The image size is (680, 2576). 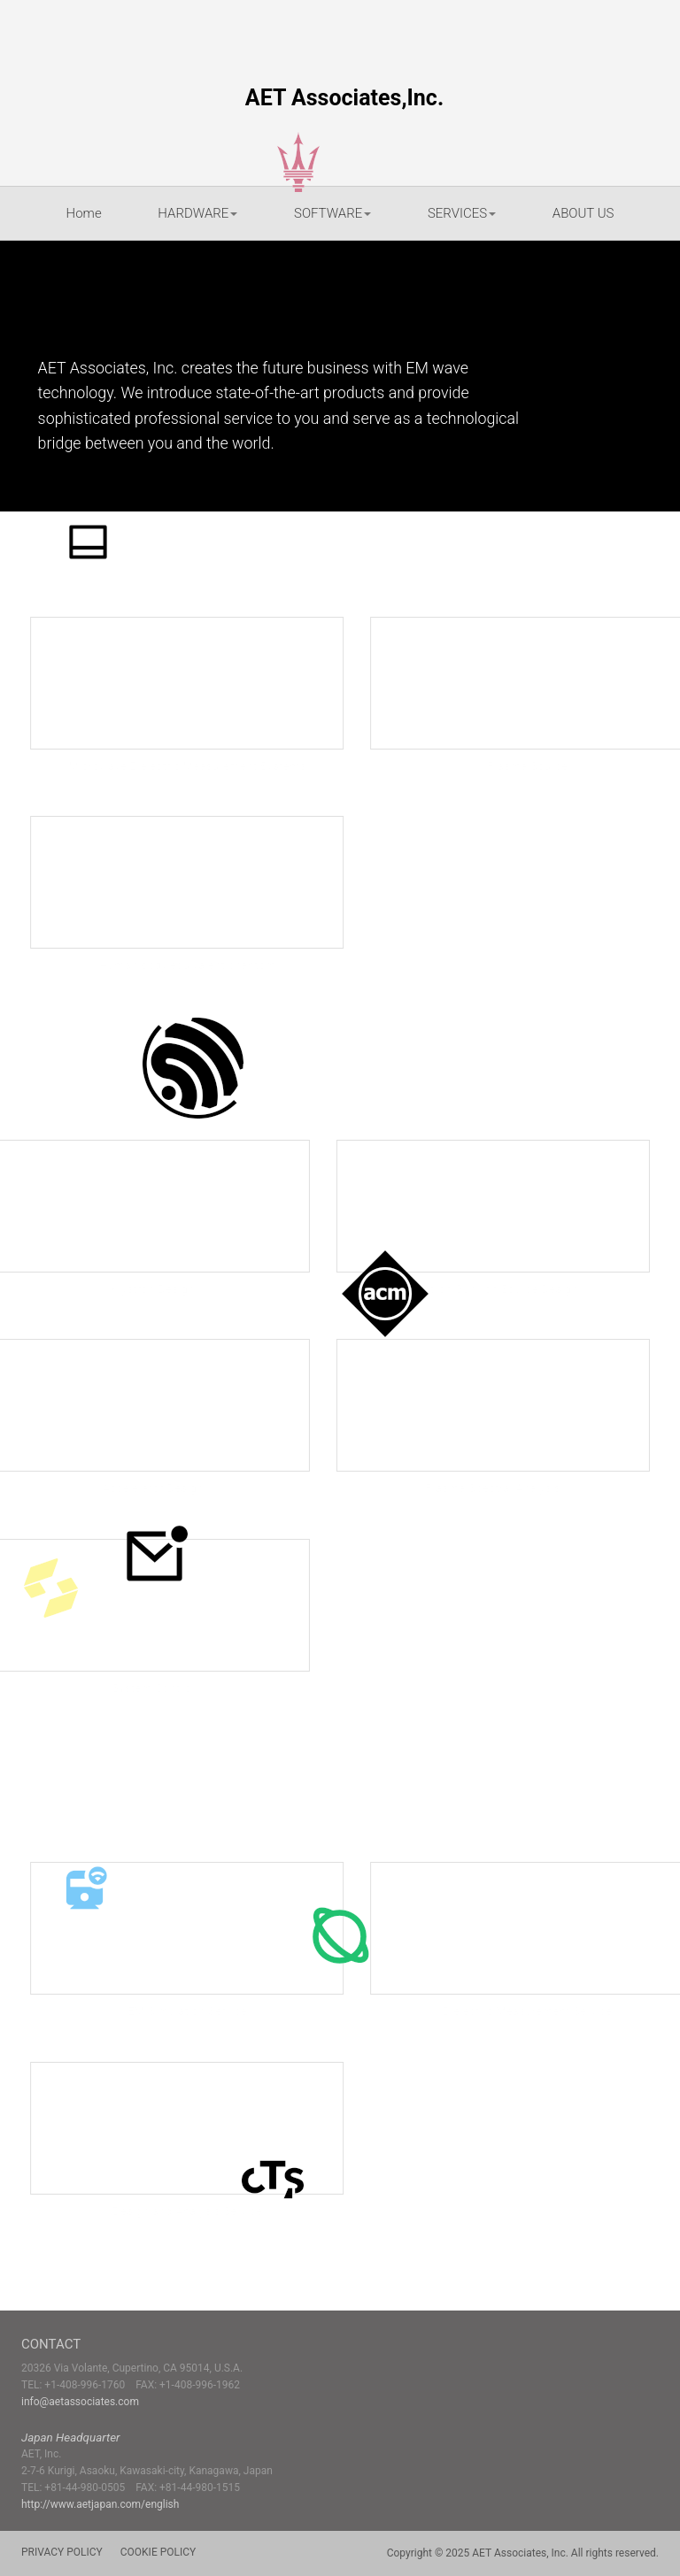 What do you see at coordinates (273, 2180) in the screenshot?
I see `CTS corporation logo` at bounding box center [273, 2180].